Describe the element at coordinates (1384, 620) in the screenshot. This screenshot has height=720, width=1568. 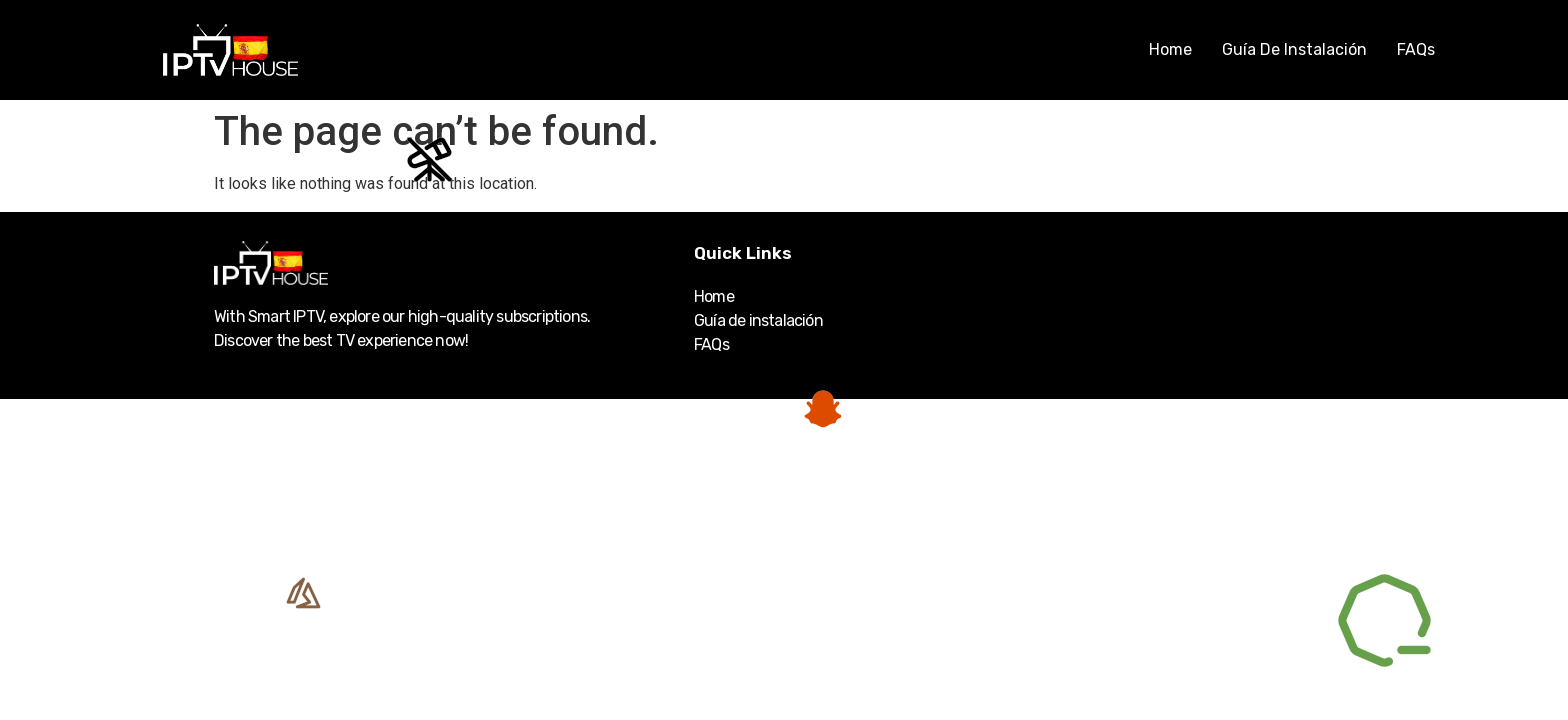
I see `remove or delete an item with a warning` at that location.